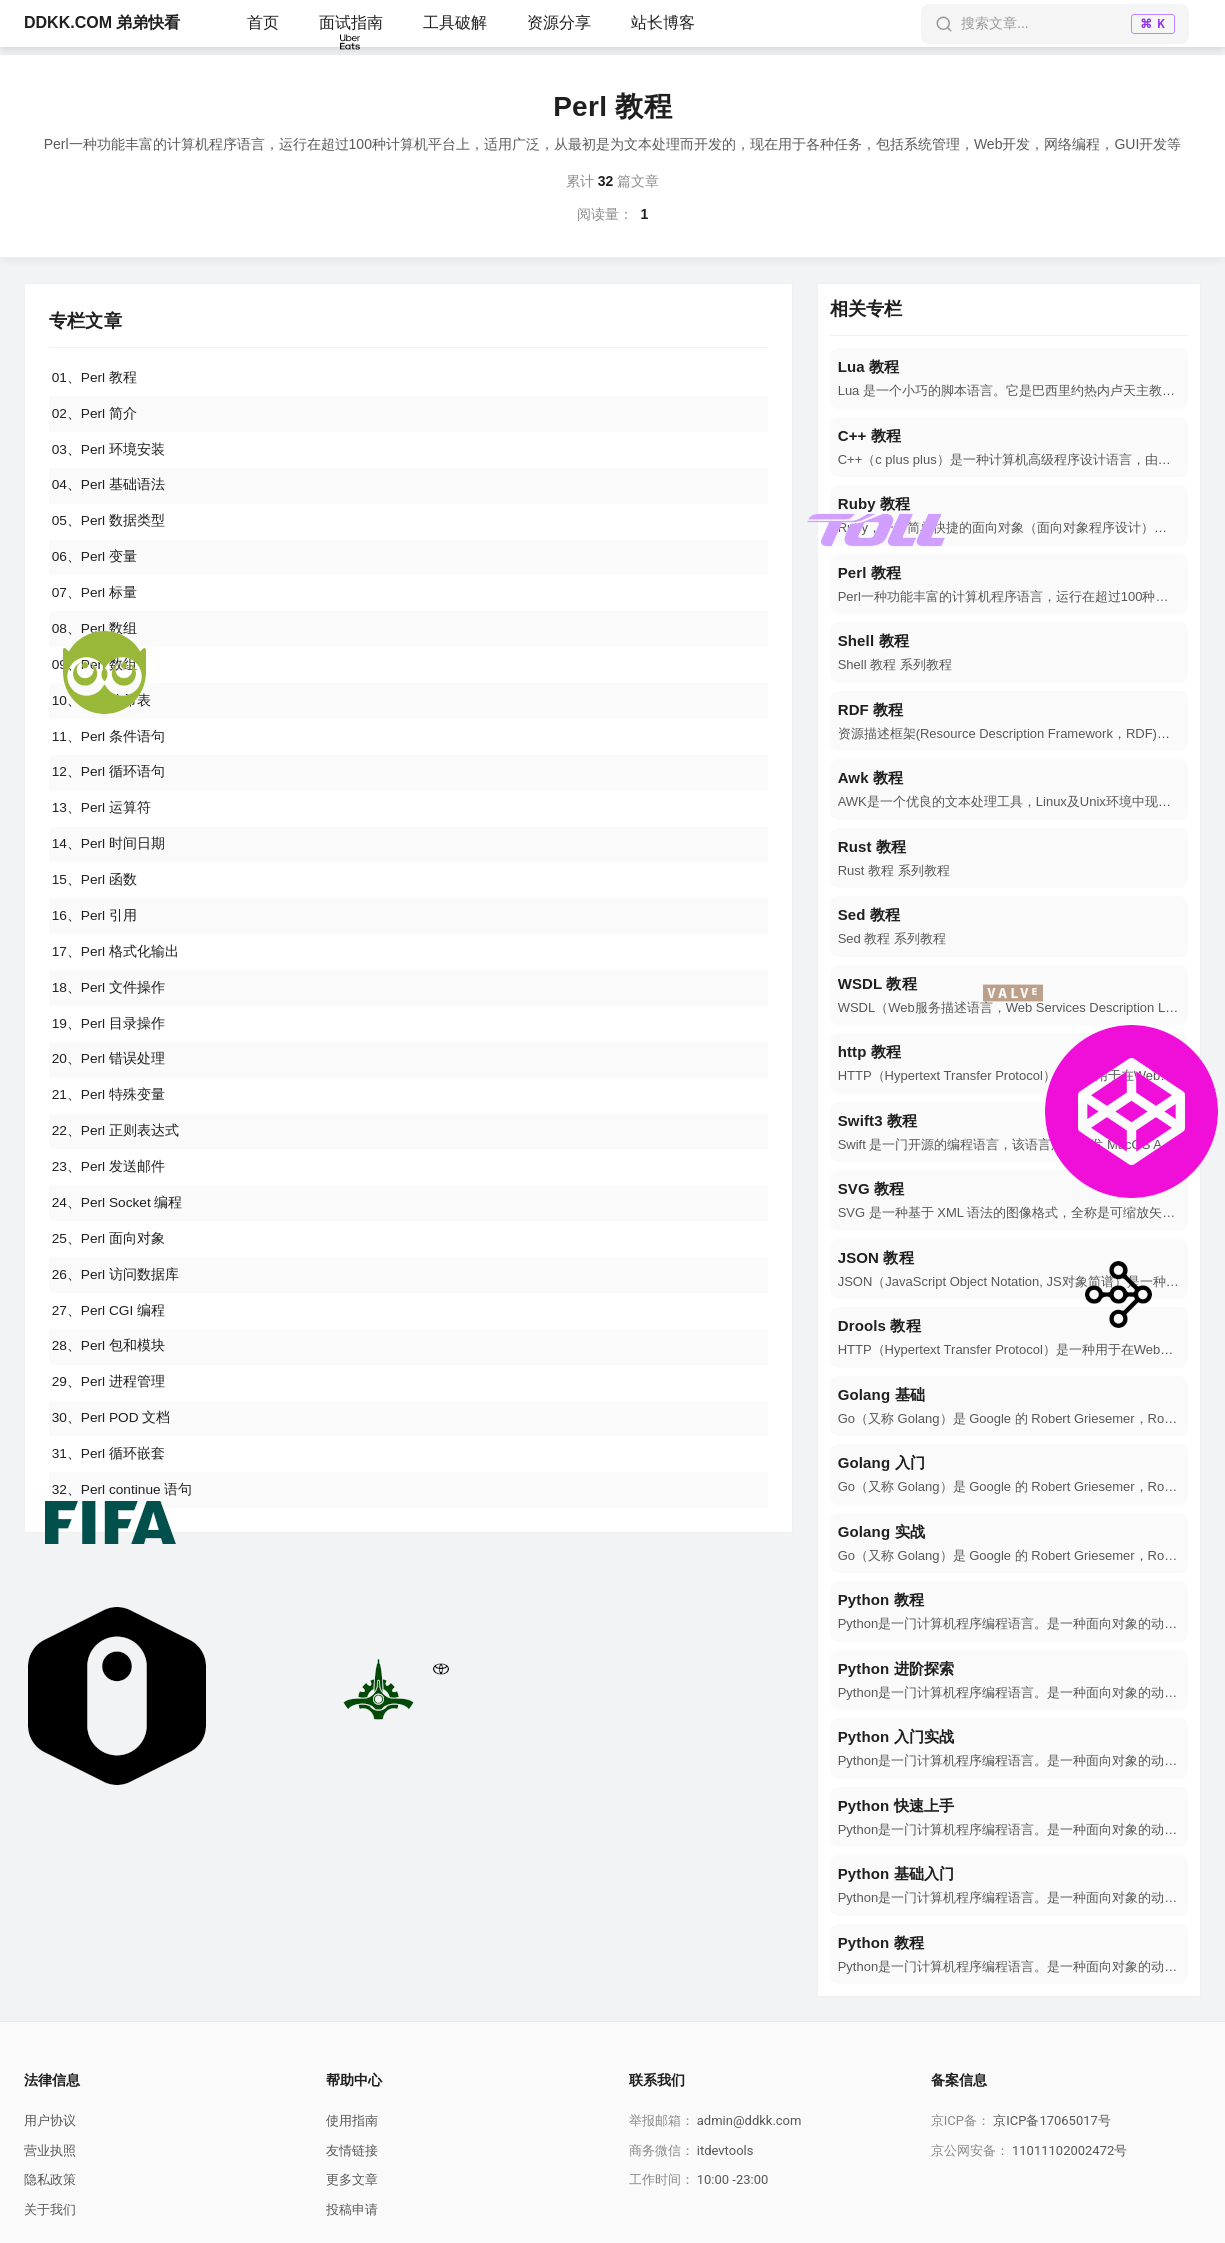 This screenshot has width=1225, height=2243. I want to click on ray distributed computing framework logo, so click(1118, 1294).